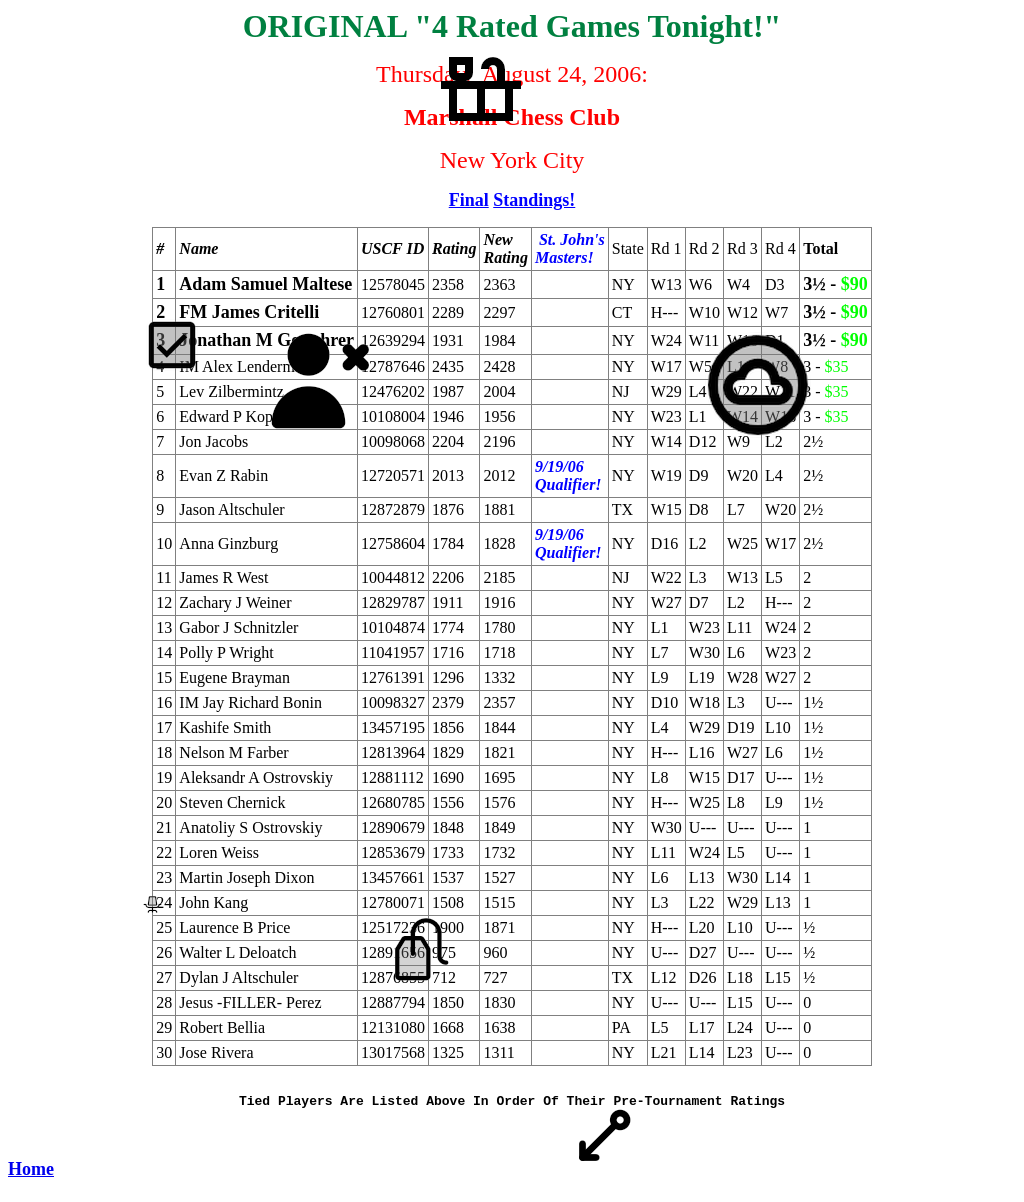 Image resolution: width=1024 pixels, height=1202 pixels. I want to click on access cloud storage, so click(758, 385).